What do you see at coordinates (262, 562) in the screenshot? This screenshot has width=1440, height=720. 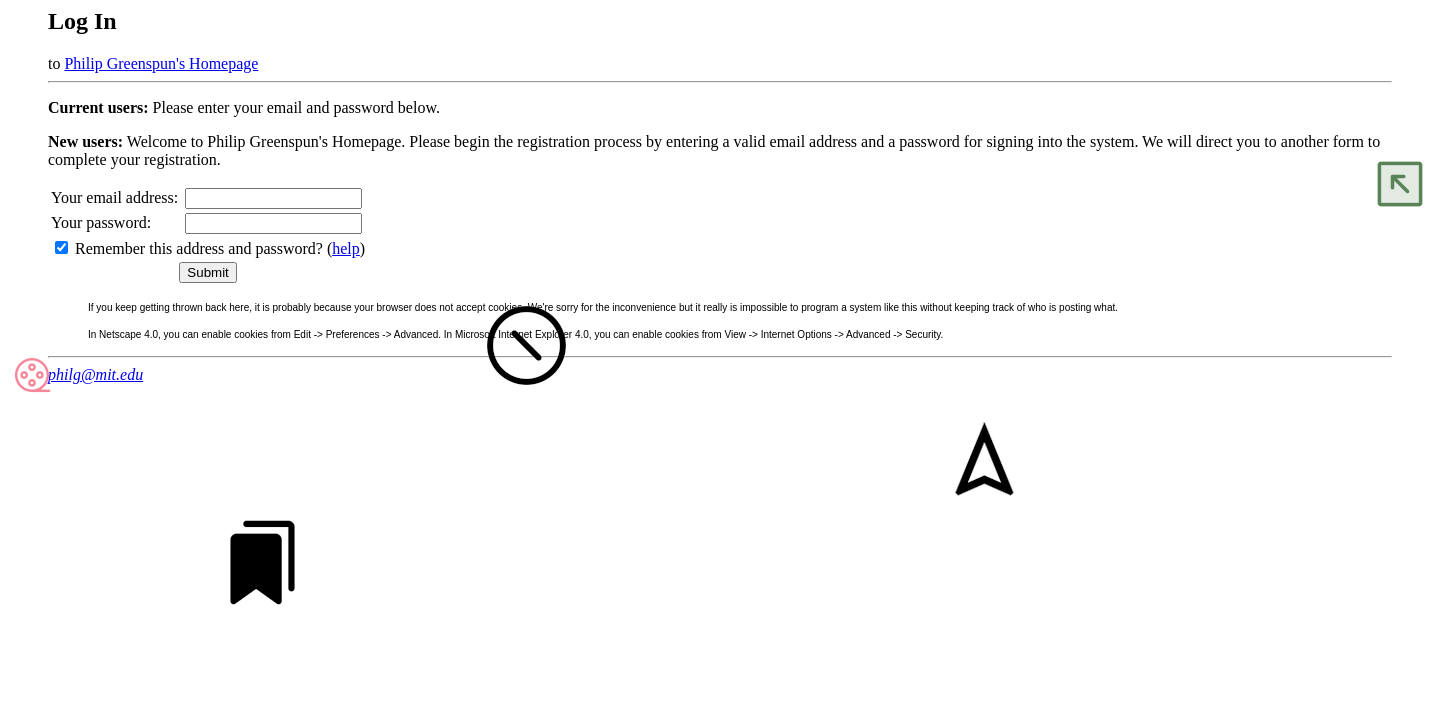 I see `view your saved bookmarks` at bounding box center [262, 562].